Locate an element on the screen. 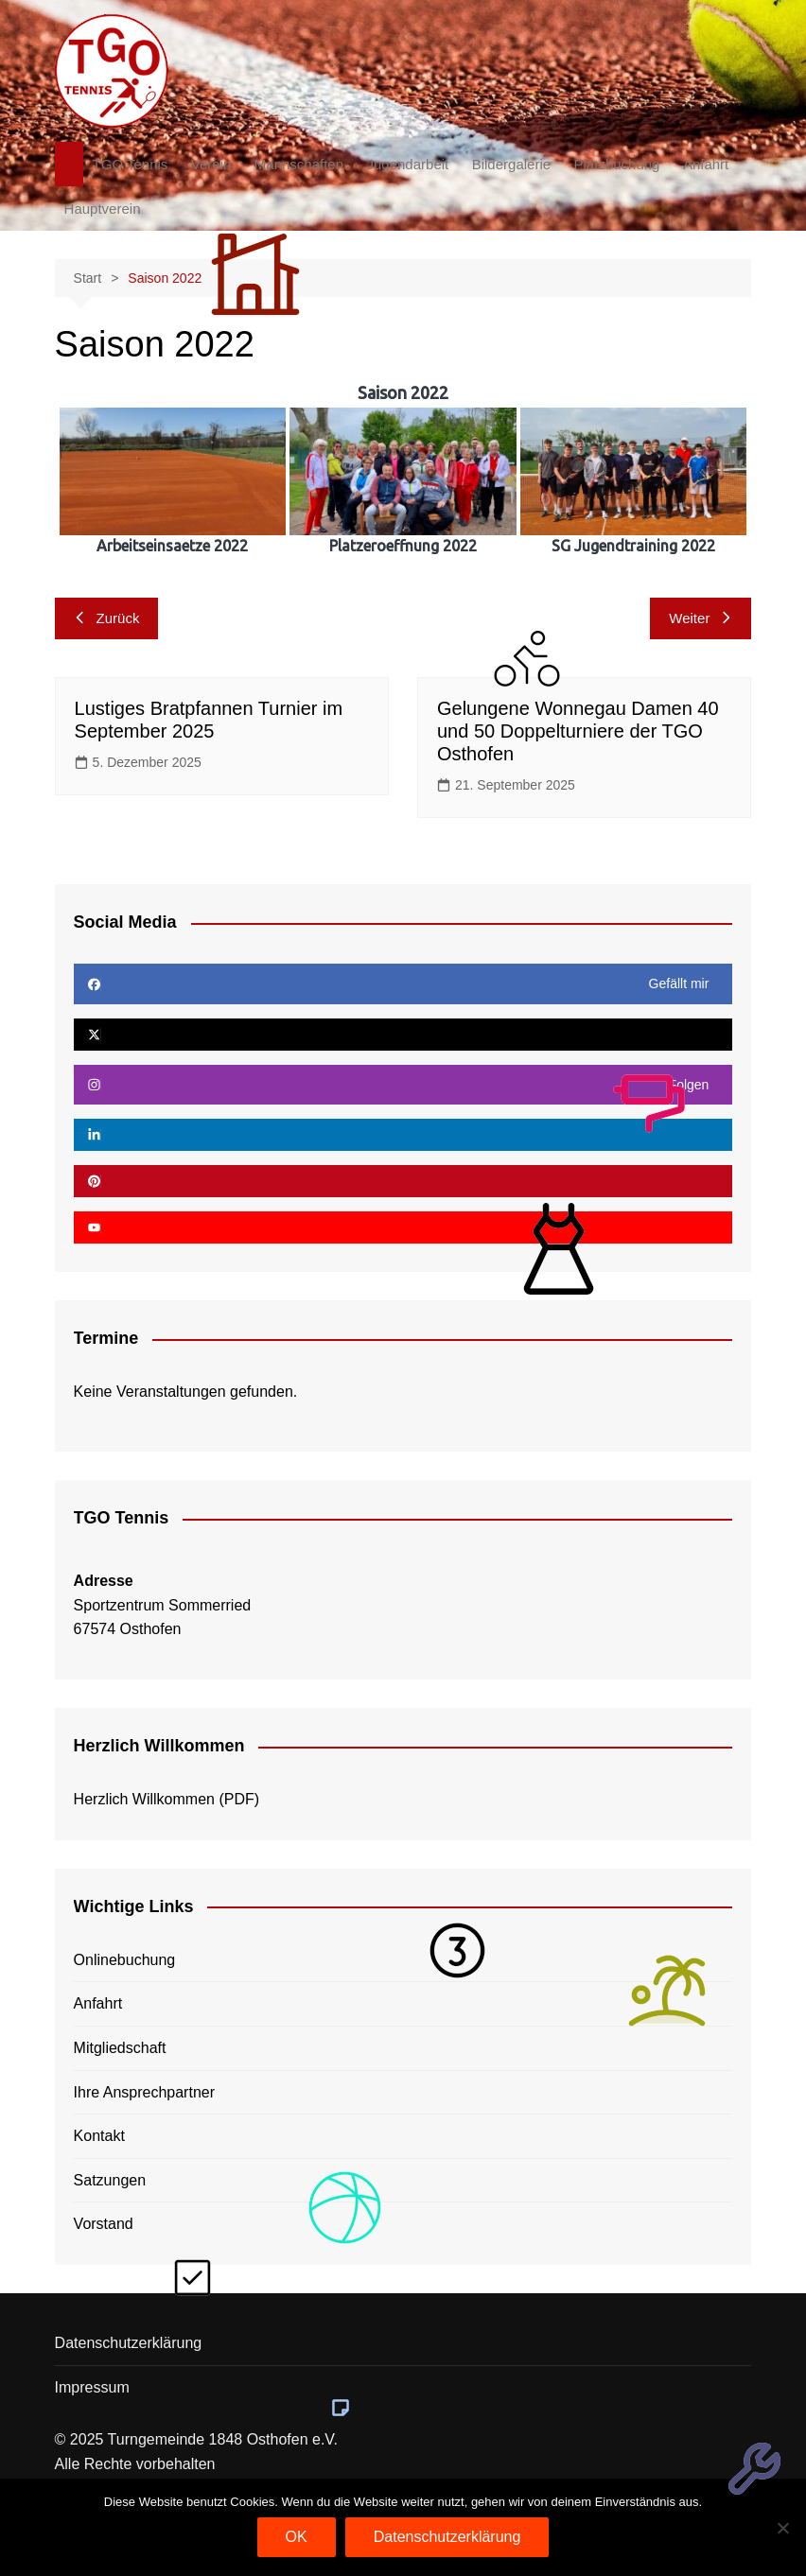 Image resolution: width=806 pixels, height=2576 pixels. access beach or vacation-related features is located at coordinates (344, 2207).